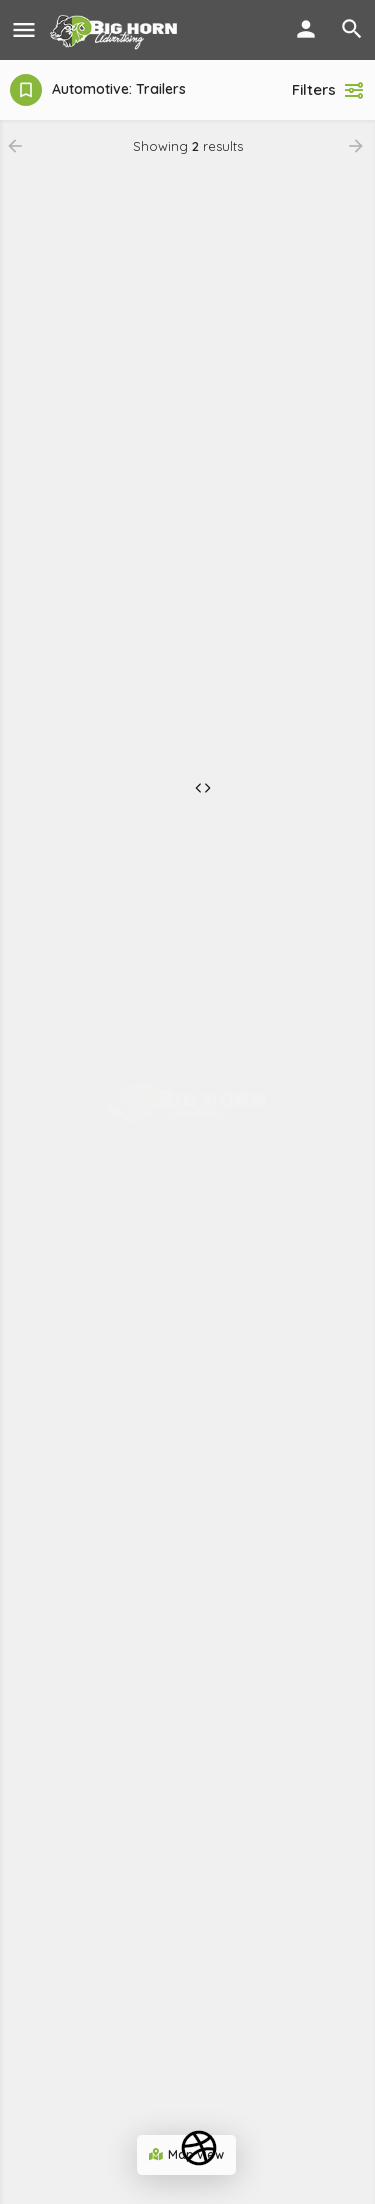  Describe the element at coordinates (203, 788) in the screenshot. I see `view or edit source code` at that location.